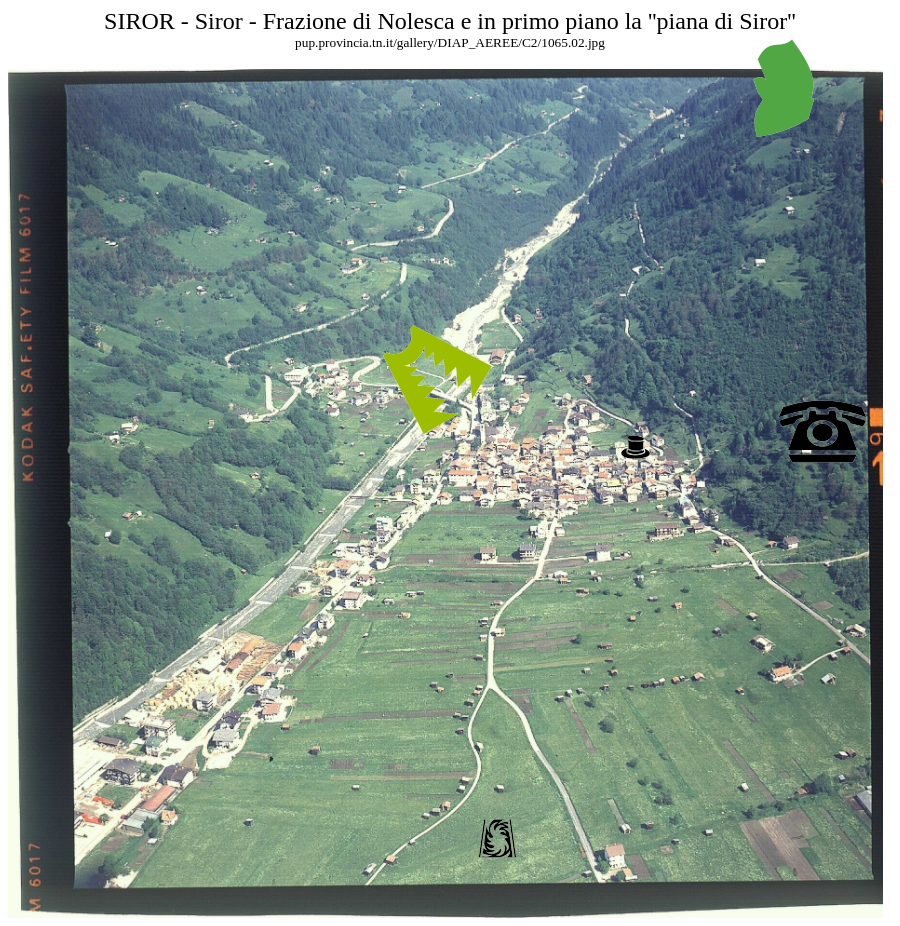 The height and width of the screenshot is (926, 900). I want to click on attach or clip items together, so click(437, 380).